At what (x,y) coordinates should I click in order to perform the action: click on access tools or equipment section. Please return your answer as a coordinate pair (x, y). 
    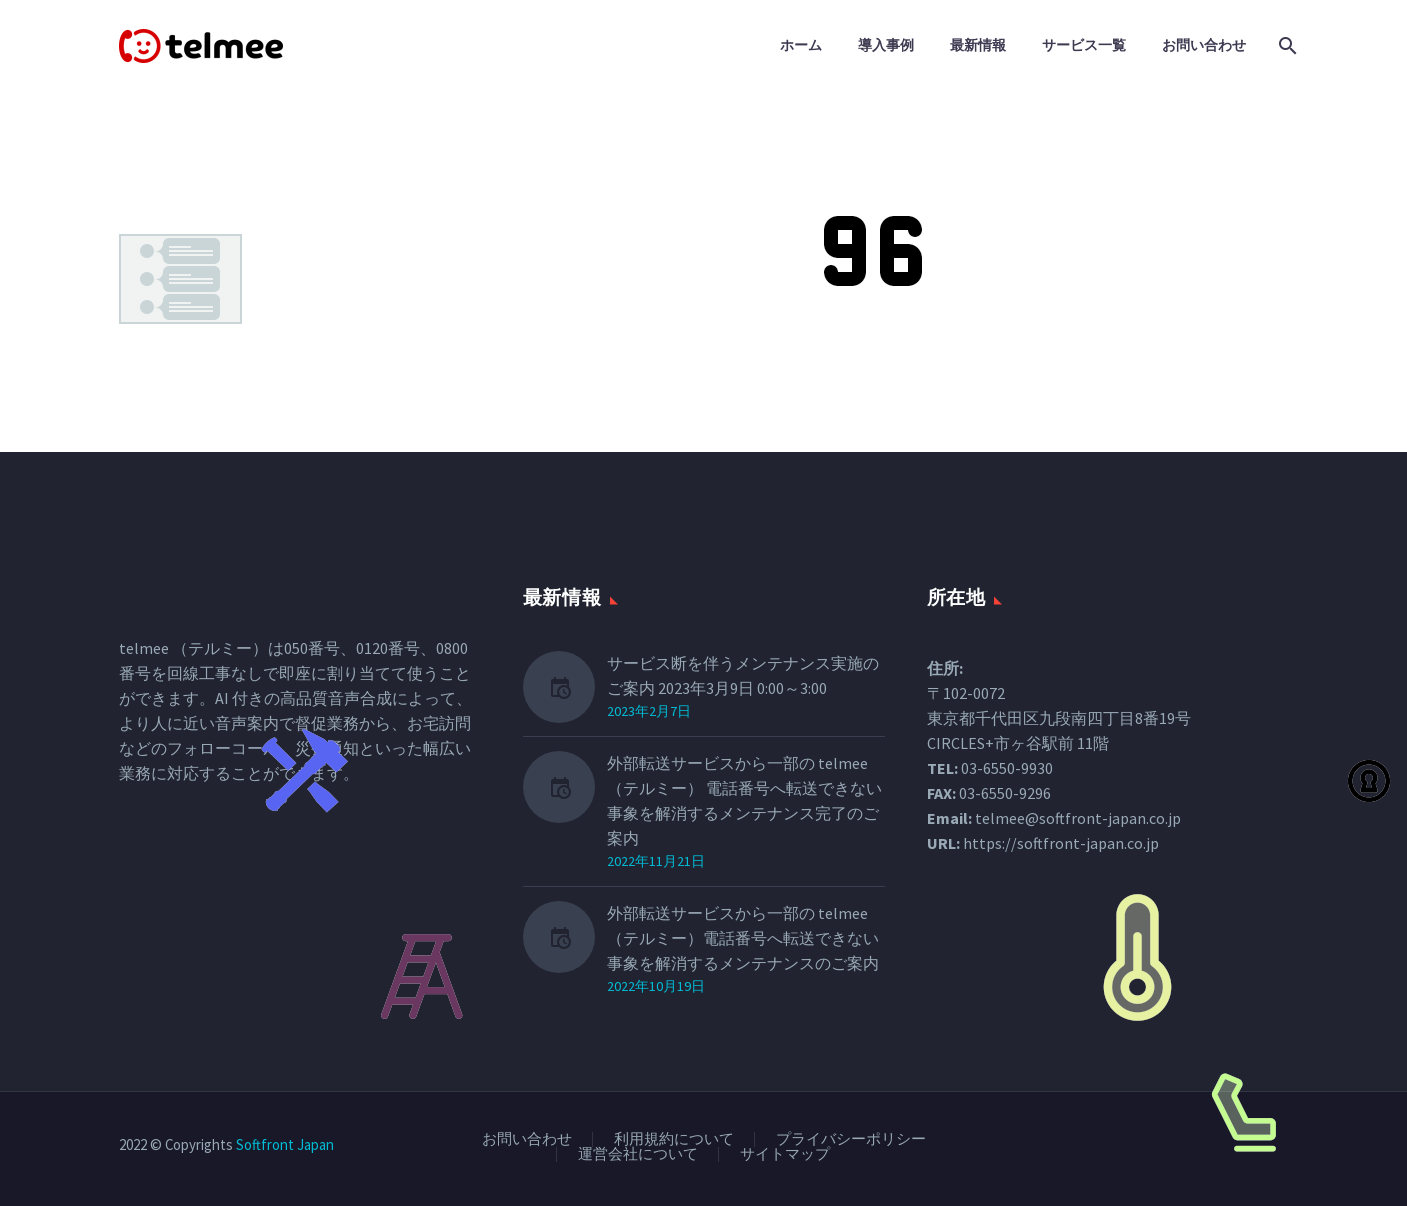
    Looking at the image, I should click on (423, 976).